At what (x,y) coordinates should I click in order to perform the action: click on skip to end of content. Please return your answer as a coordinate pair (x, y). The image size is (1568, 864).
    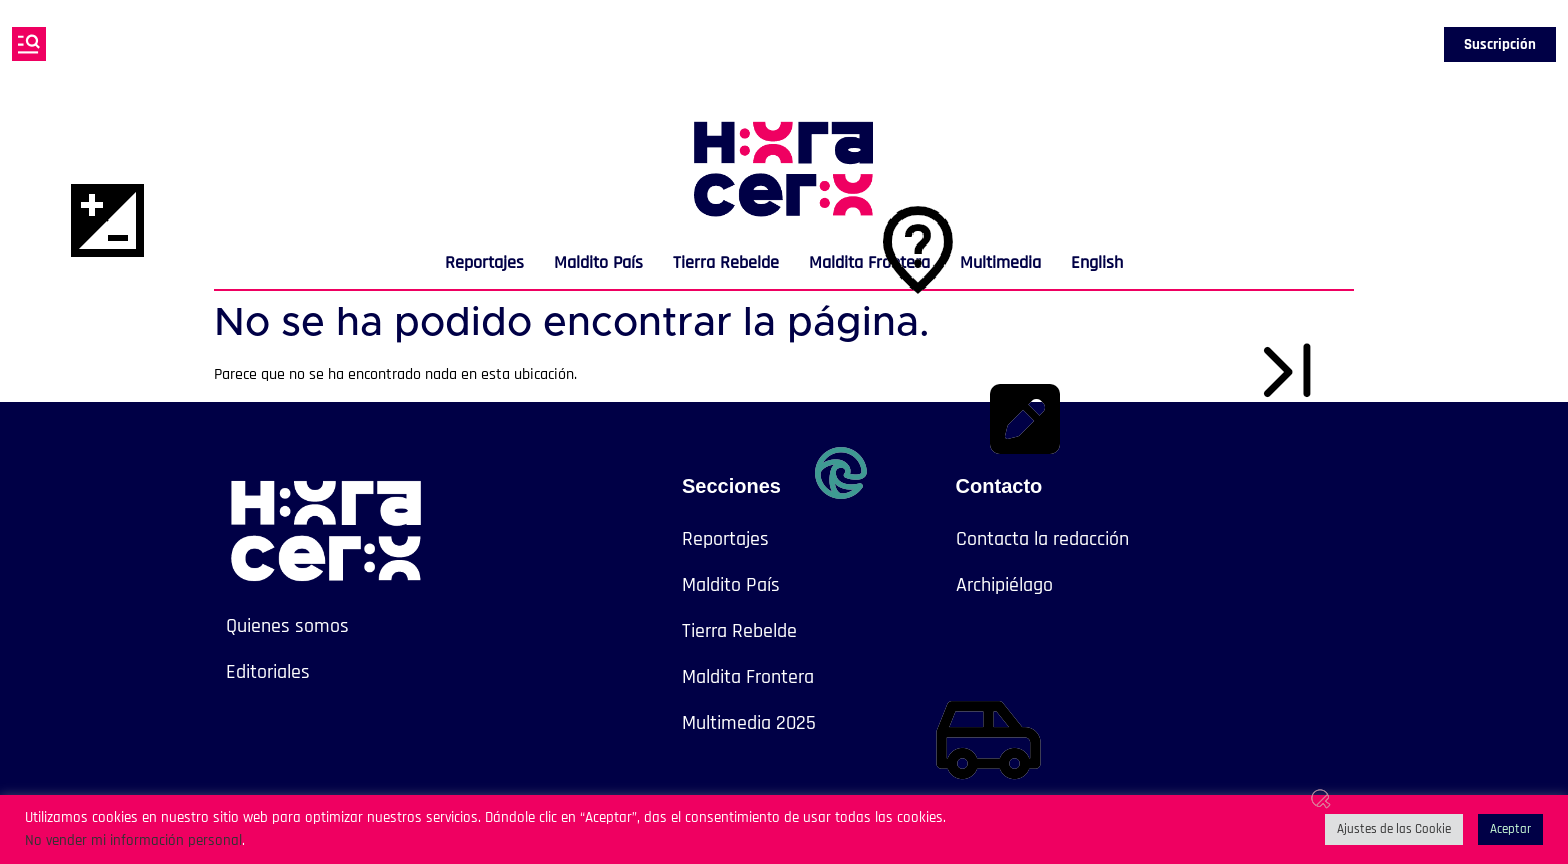
    Looking at the image, I should click on (1289, 372).